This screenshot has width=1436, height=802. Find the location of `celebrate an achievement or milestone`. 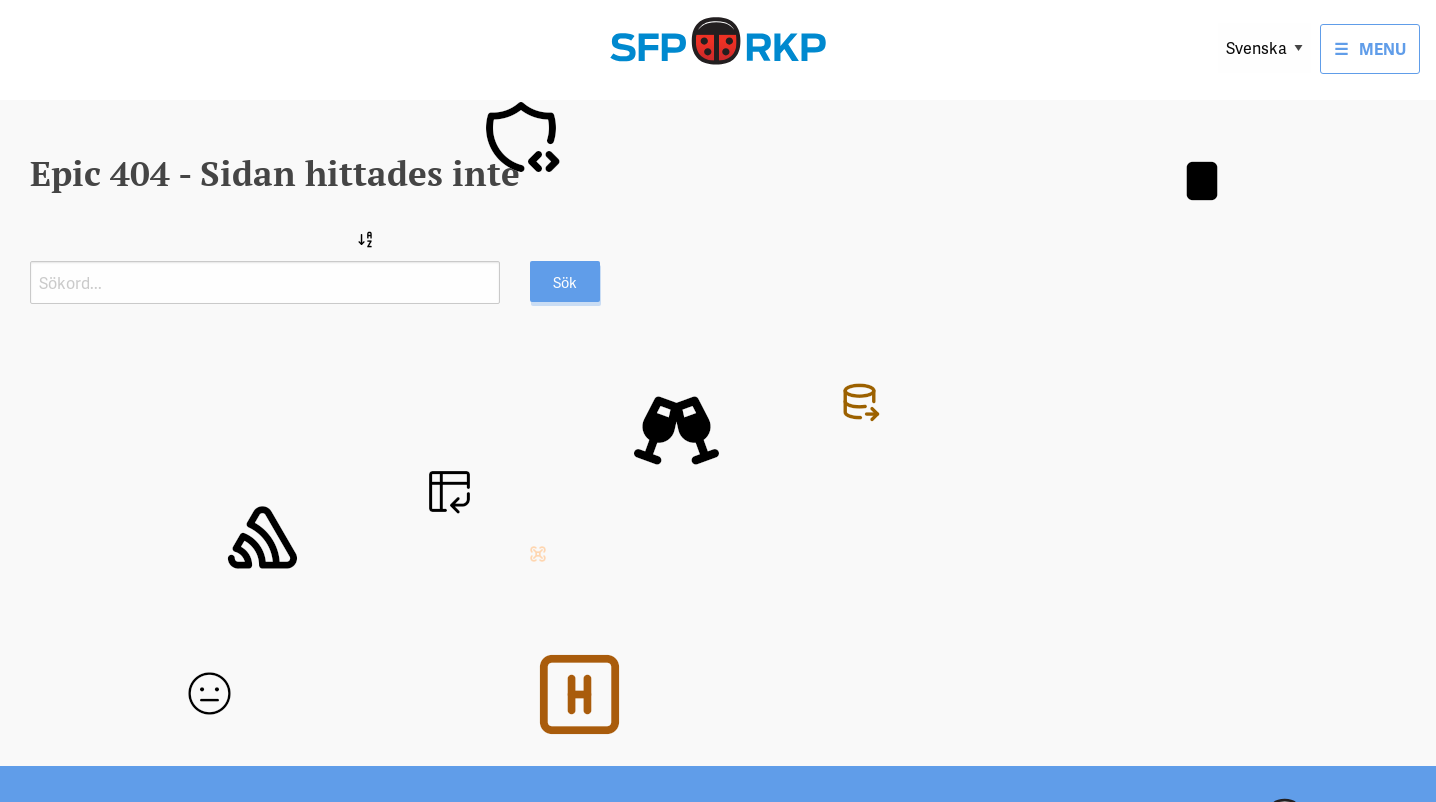

celebrate an achievement or milestone is located at coordinates (676, 430).